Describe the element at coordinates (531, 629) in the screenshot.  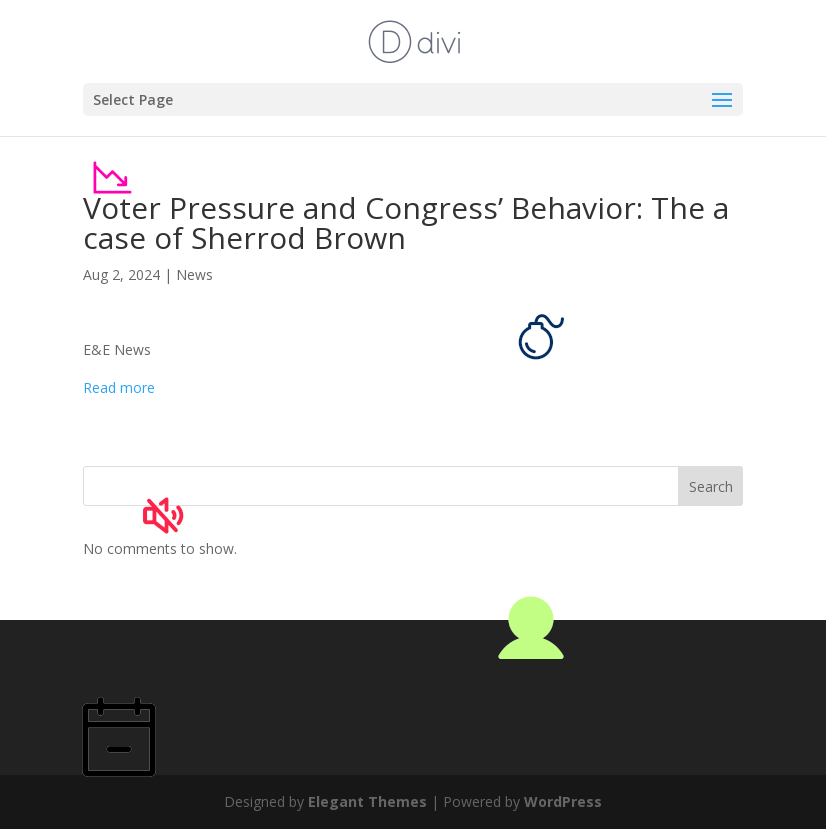
I see `view your profile` at that location.